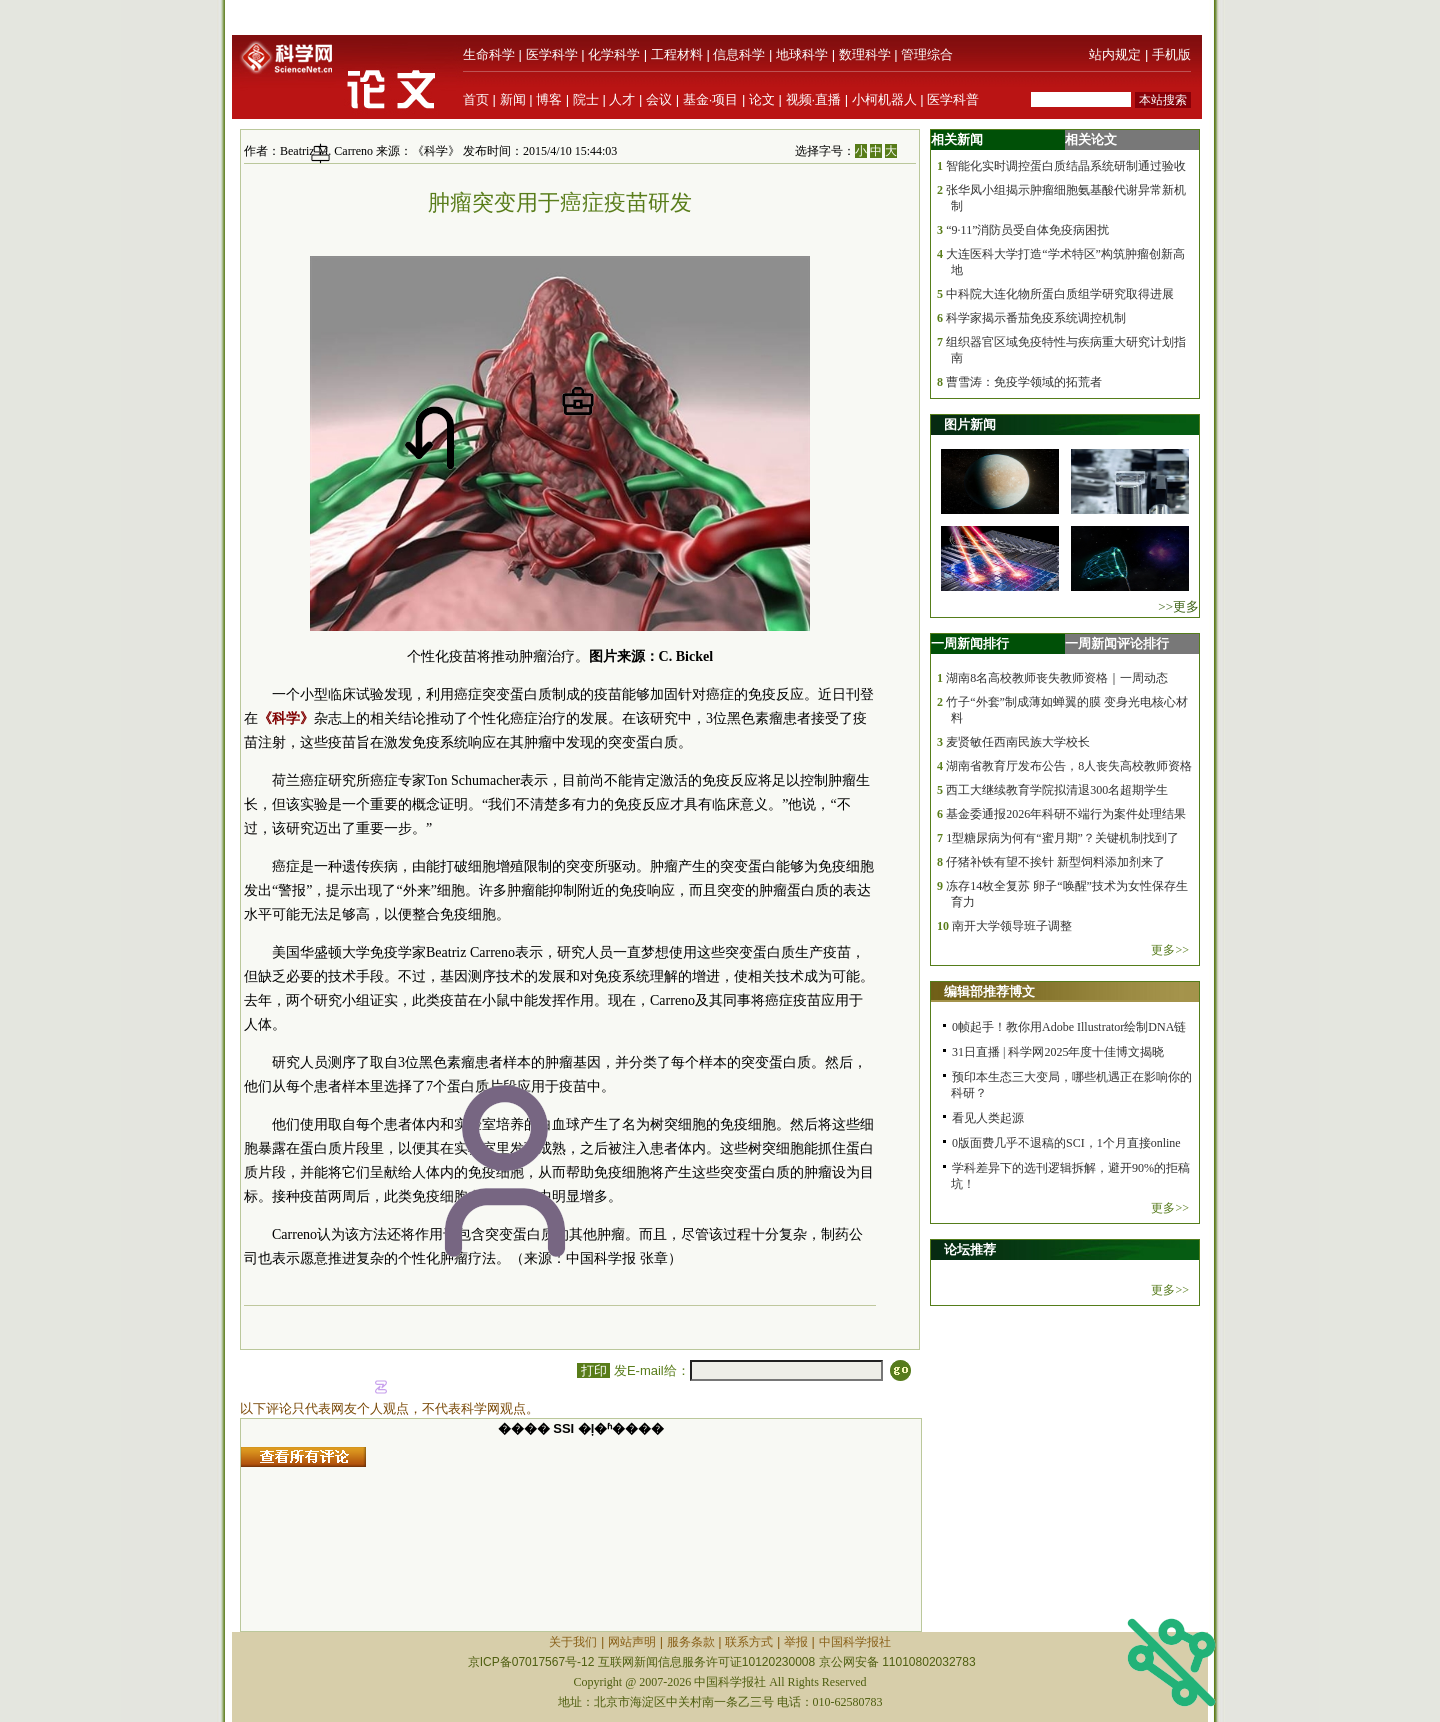  Describe the element at coordinates (1171, 1662) in the screenshot. I see `disable polygon drawing tool` at that location.